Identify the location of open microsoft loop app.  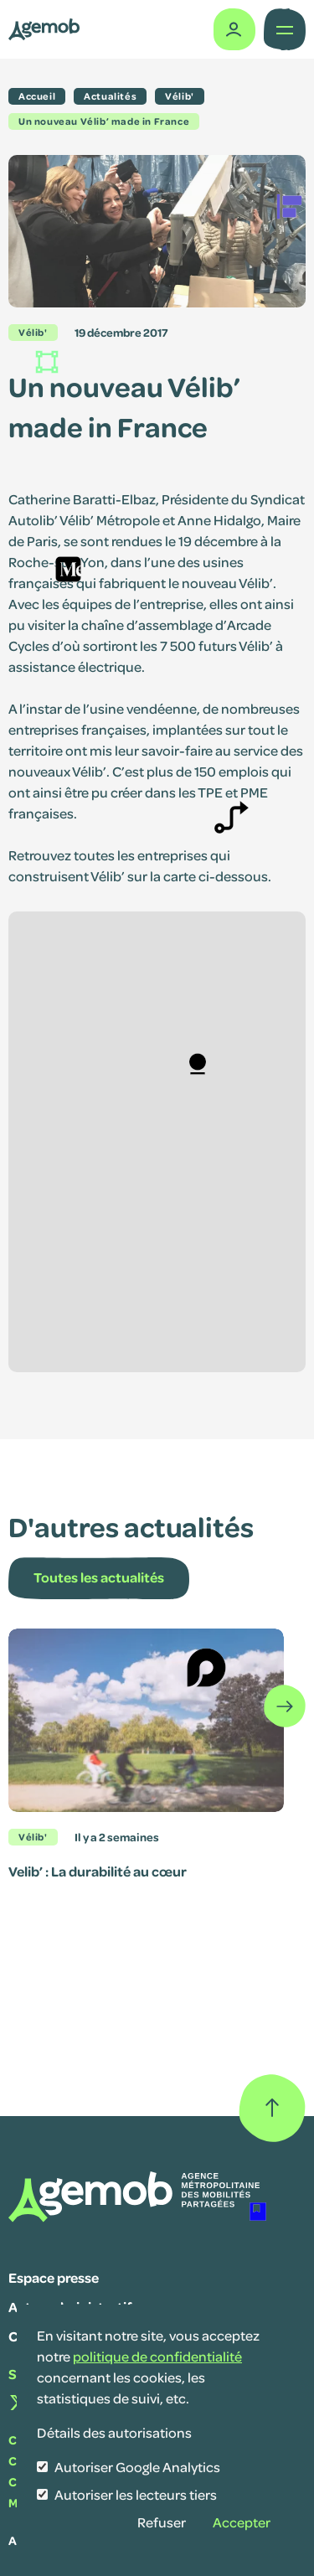
(206, 1667).